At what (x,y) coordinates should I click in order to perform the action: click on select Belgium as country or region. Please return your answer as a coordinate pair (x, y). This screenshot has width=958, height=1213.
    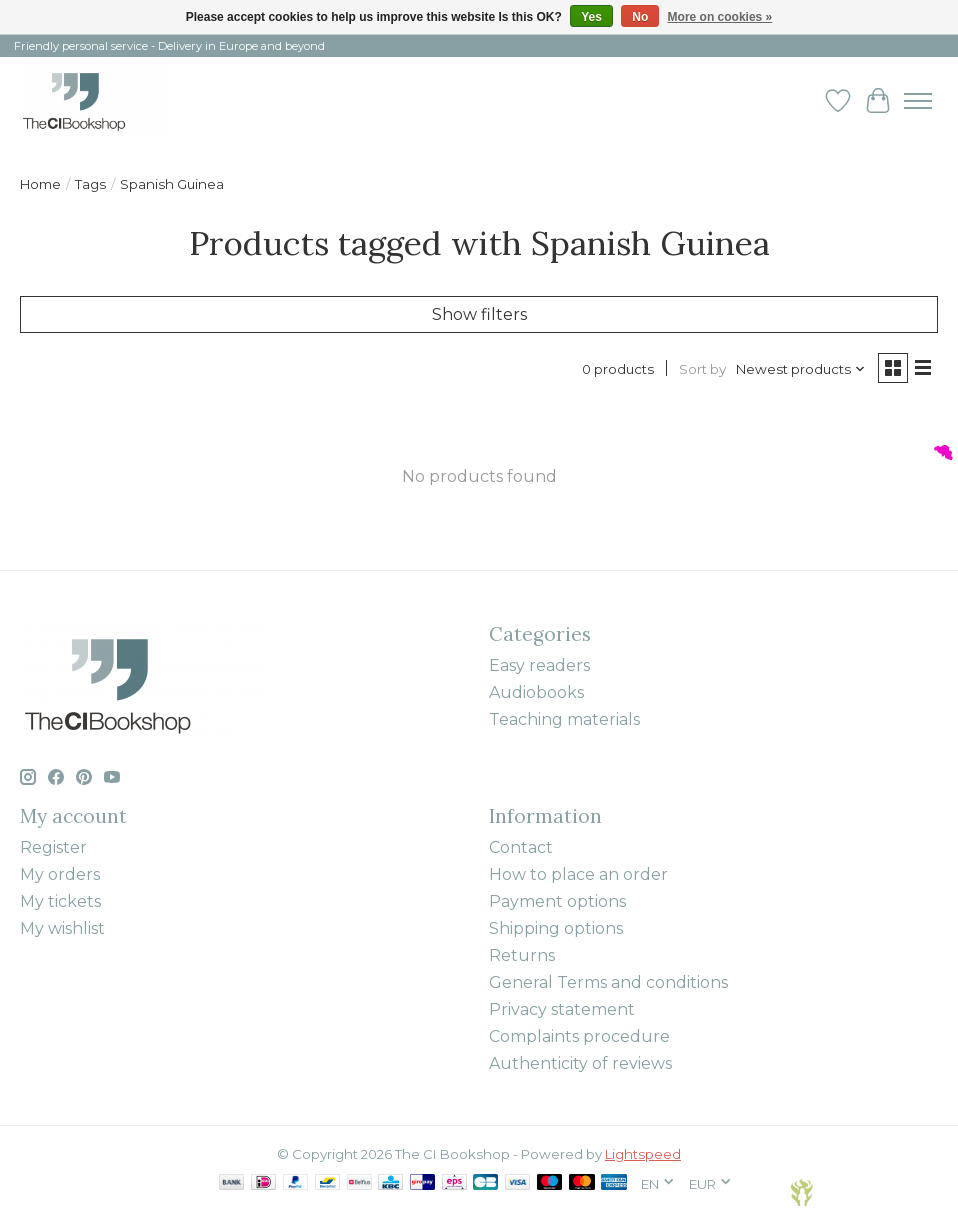
    Looking at the image, I should click on (943, 452).